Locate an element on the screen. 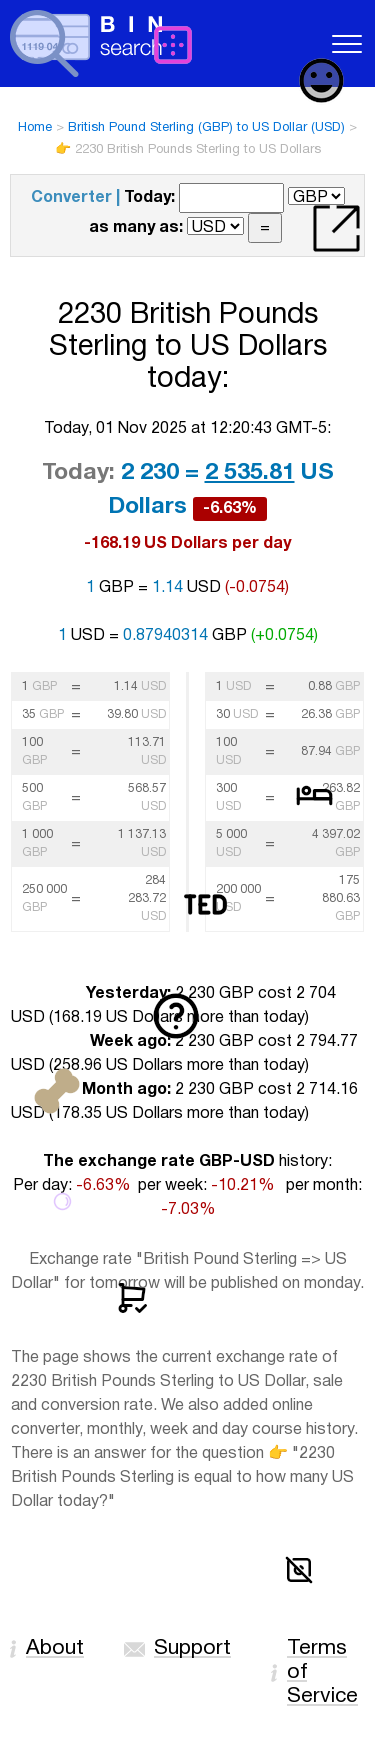  copy items to another cart is located at coordinates (132, 1298).